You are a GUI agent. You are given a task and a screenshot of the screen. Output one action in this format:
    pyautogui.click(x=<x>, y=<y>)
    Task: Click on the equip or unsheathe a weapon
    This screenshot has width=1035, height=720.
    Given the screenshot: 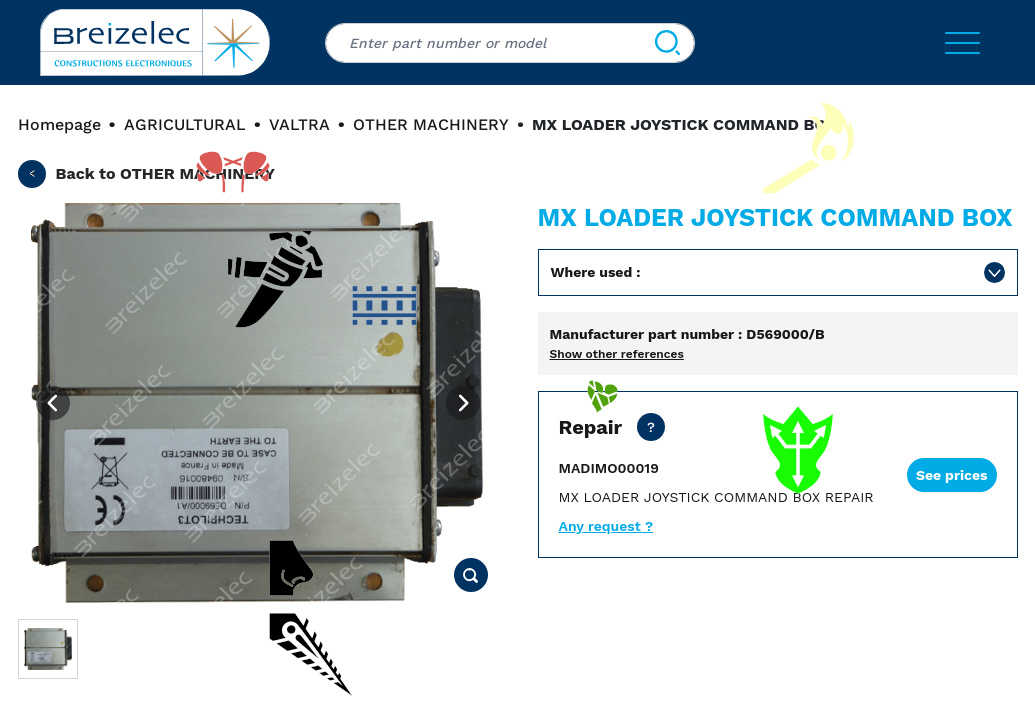 What is the action you would take?
    pyautogui.click(x=275, y=279)
    